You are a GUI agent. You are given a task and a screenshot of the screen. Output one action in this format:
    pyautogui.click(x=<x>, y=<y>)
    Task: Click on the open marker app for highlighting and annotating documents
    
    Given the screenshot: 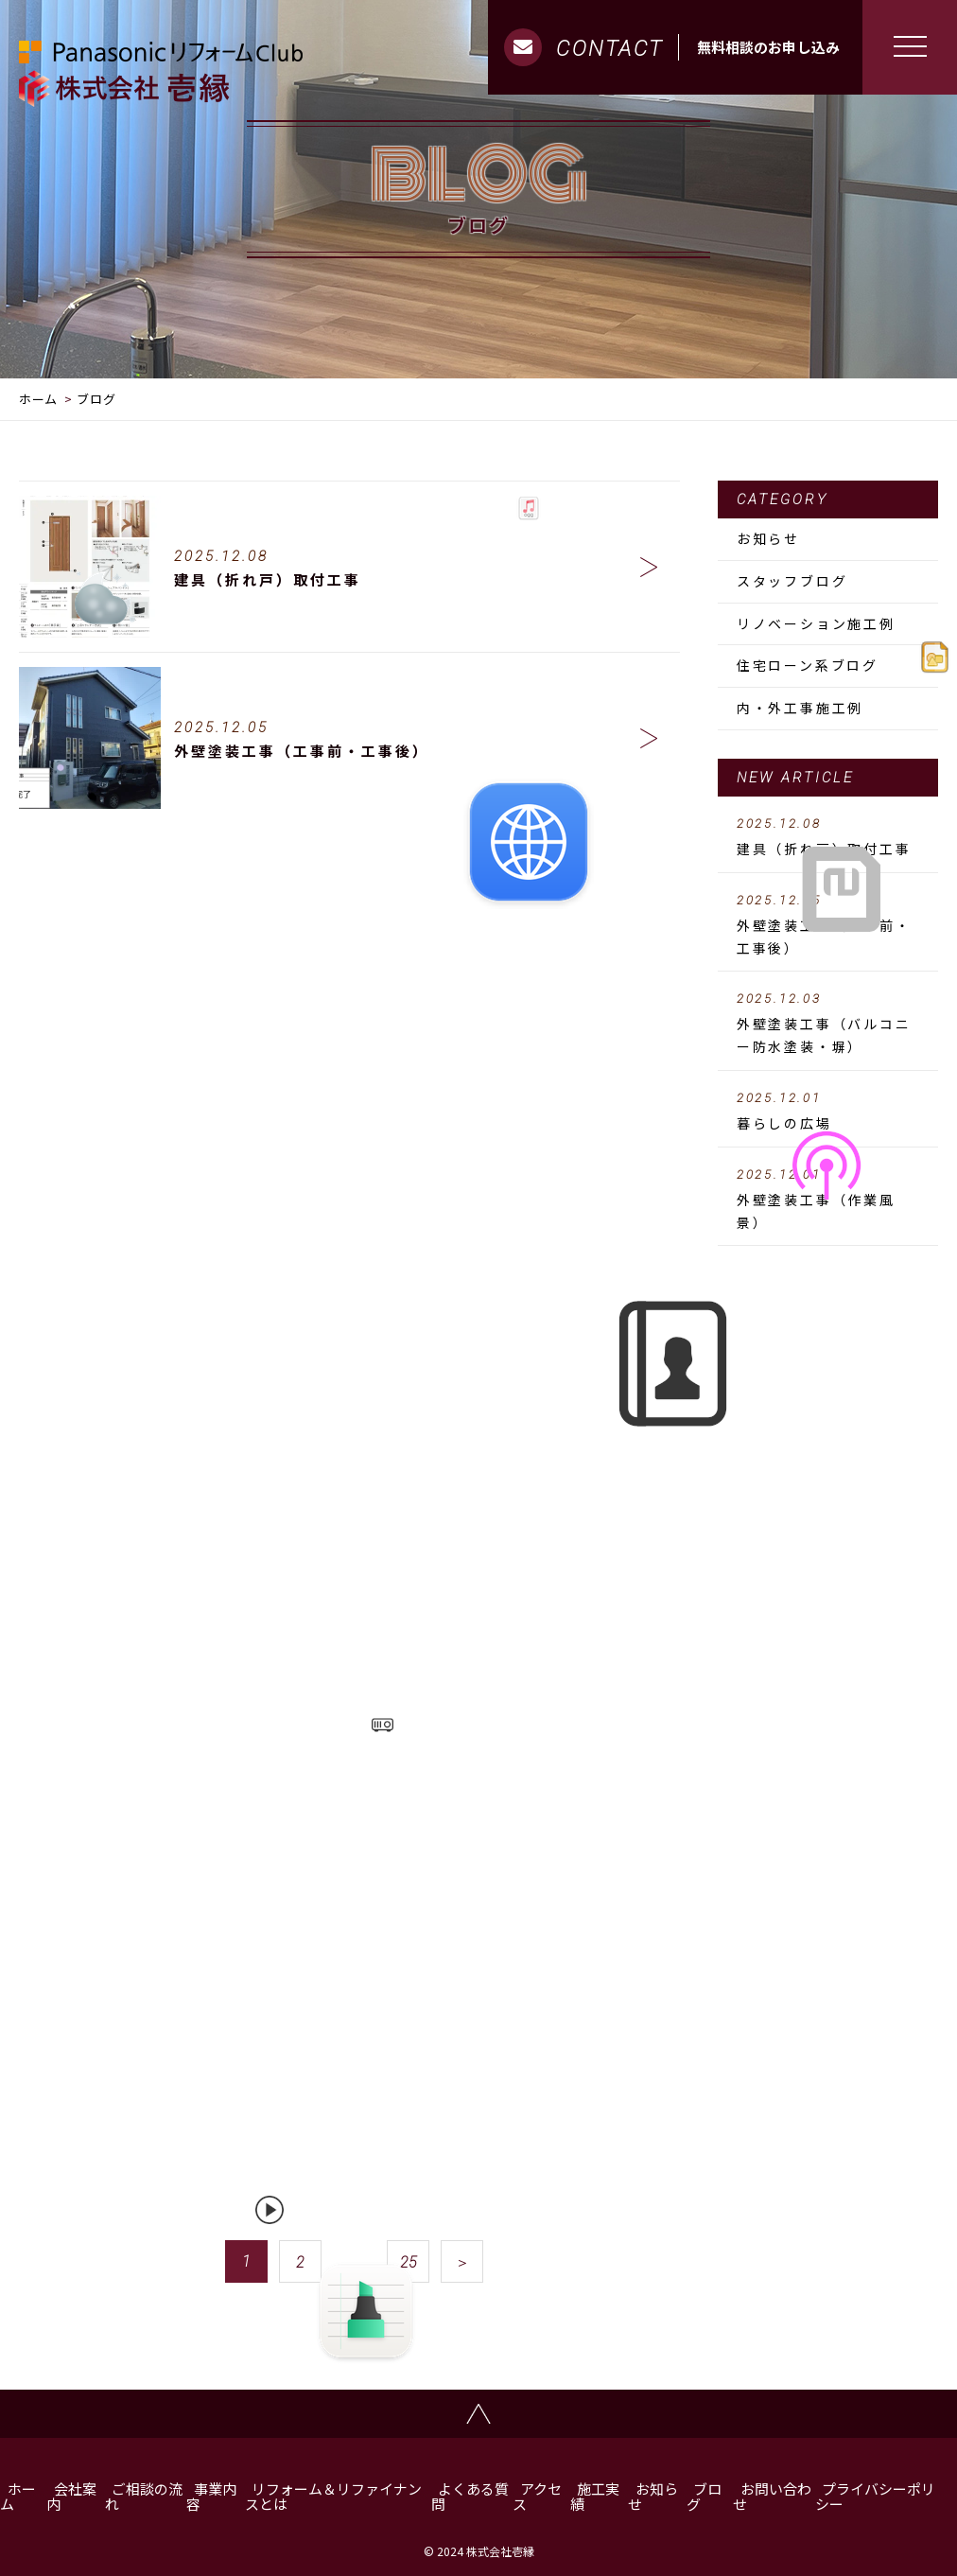 What is the action you would take?
    pyautogui.click(x=366, y=2311)
    